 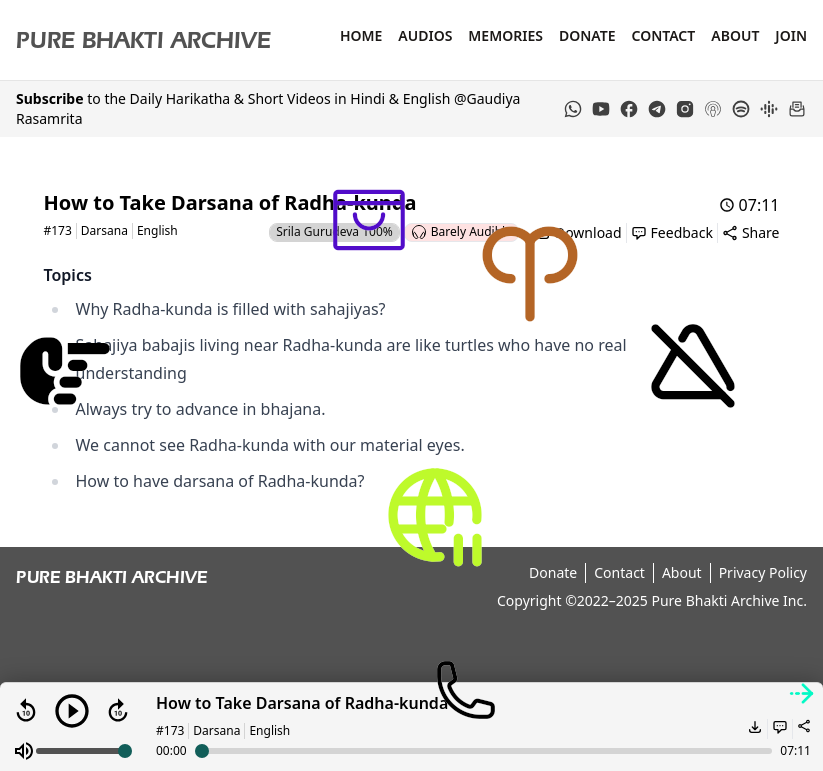 I want to click on indicates next step or continue forward, so click(x=65, y=371).